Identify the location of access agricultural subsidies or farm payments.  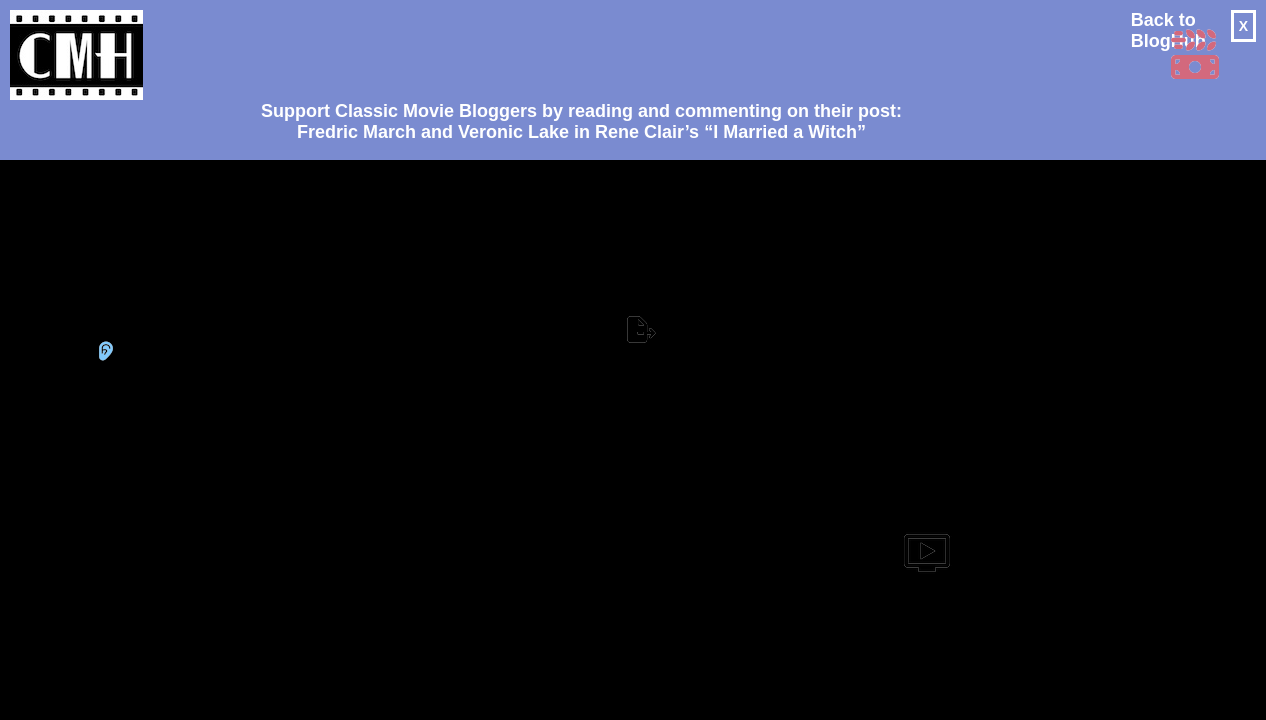
(1195, 55).